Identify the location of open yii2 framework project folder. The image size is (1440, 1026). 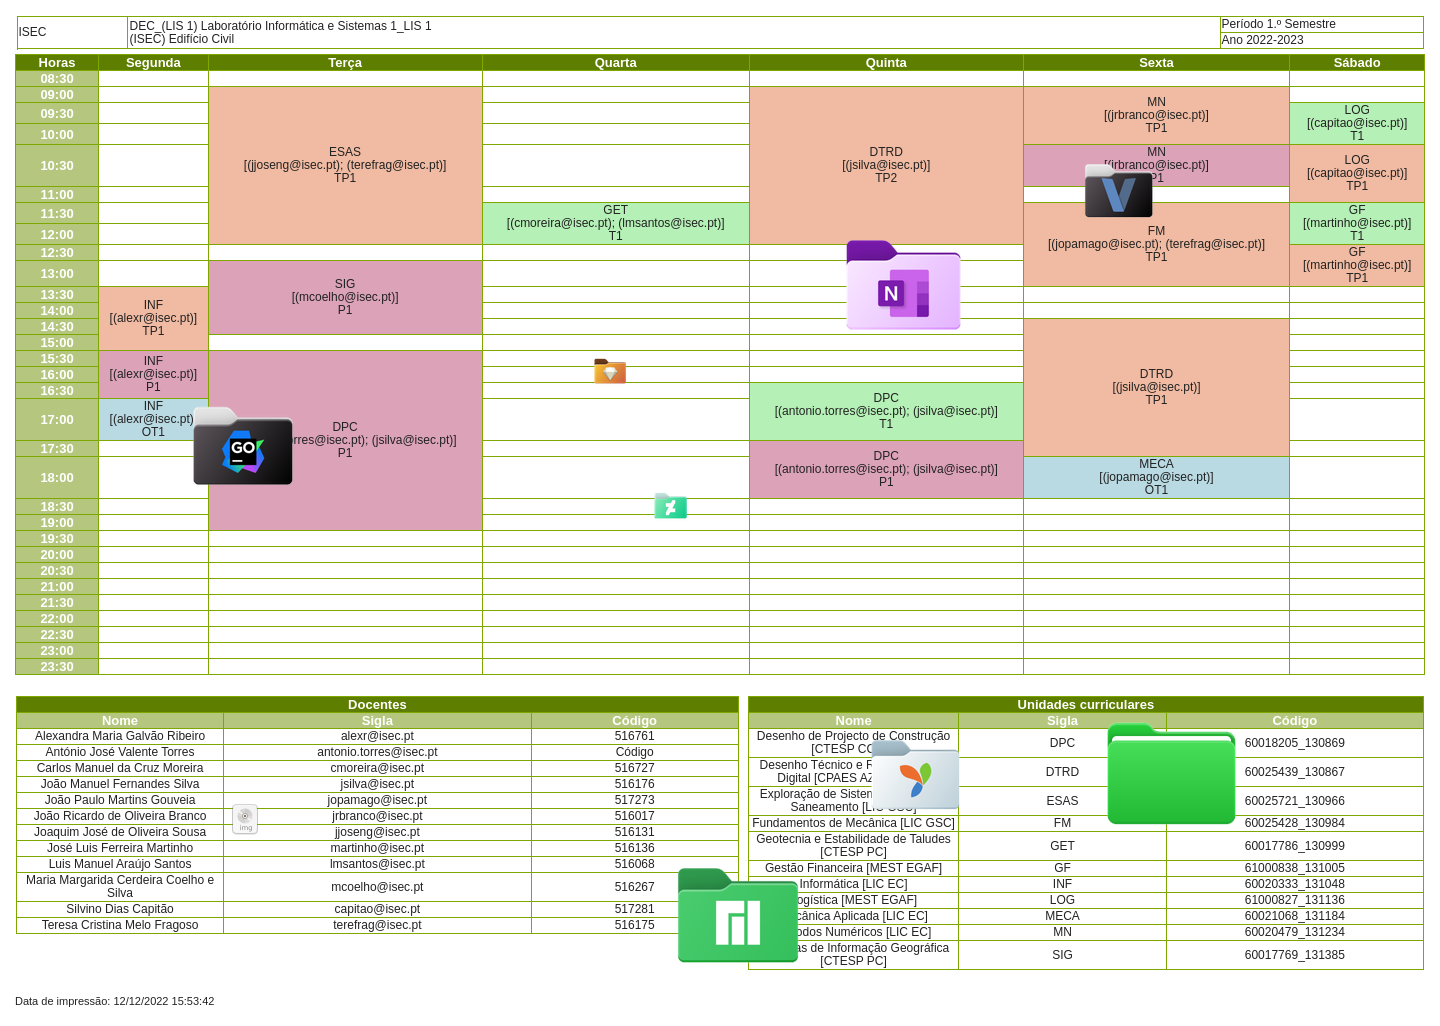
(915, 777).